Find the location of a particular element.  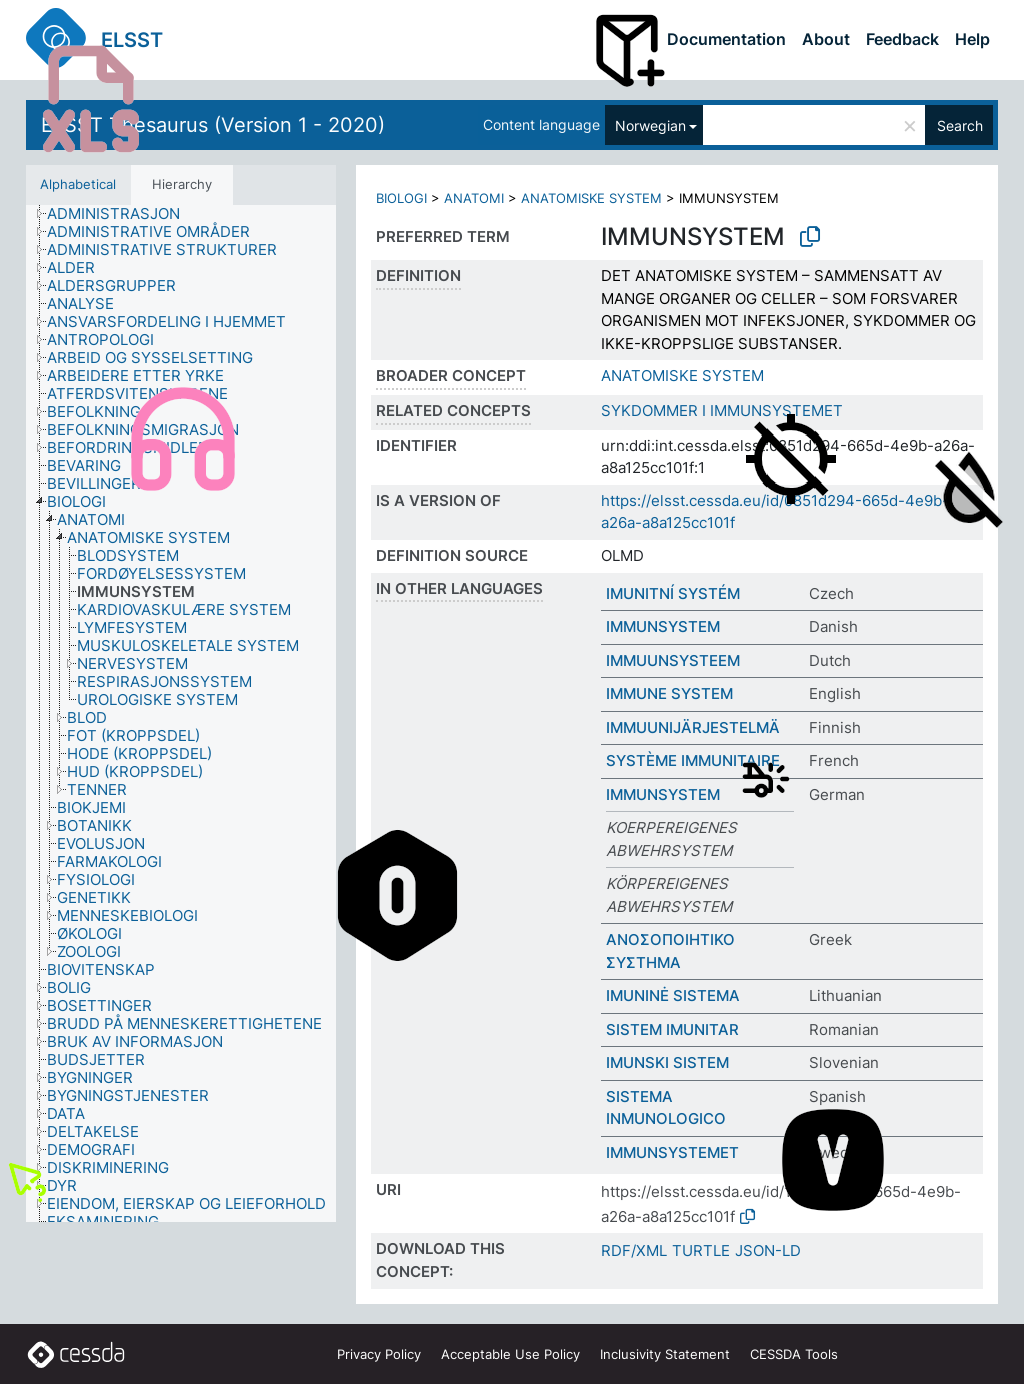

indicates an Excel spreadsheet file is located at coordinates (91, 99).